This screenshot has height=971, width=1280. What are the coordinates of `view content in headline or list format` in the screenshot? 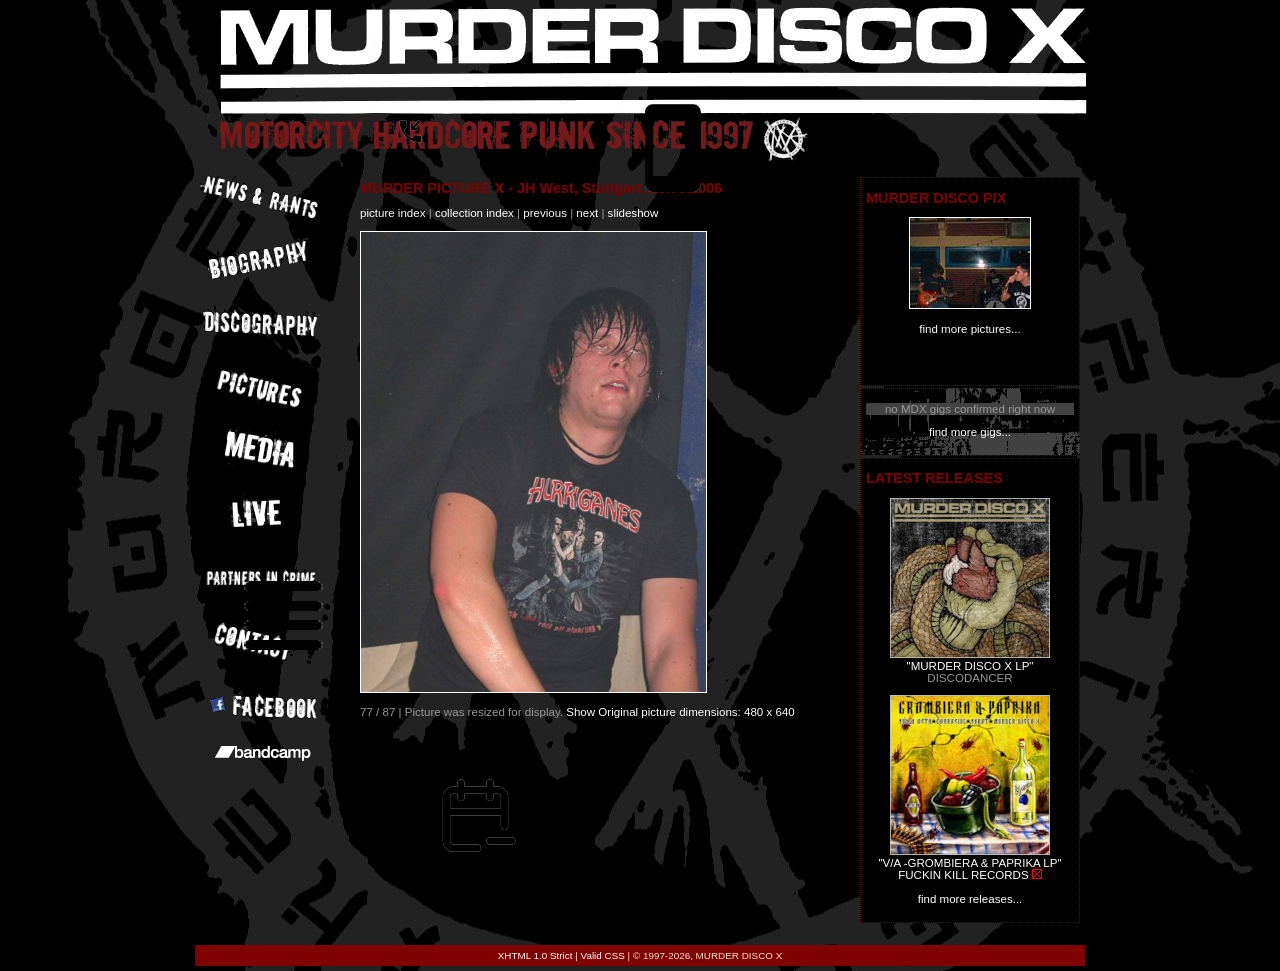 It's located at (283, 615).